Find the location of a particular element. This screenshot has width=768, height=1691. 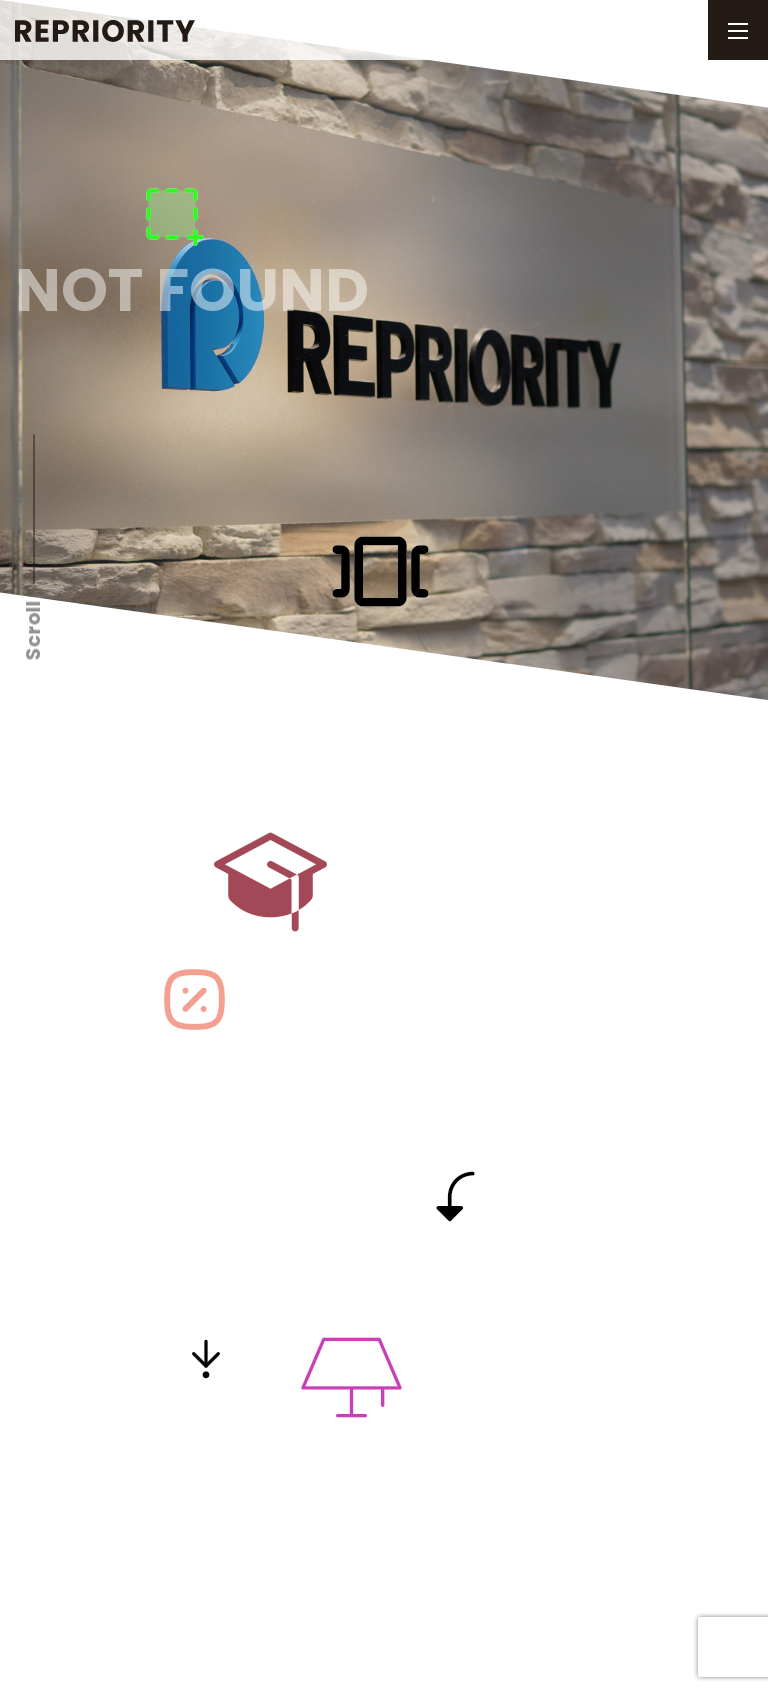

access education or learning features is located at coordinates (270, 878).